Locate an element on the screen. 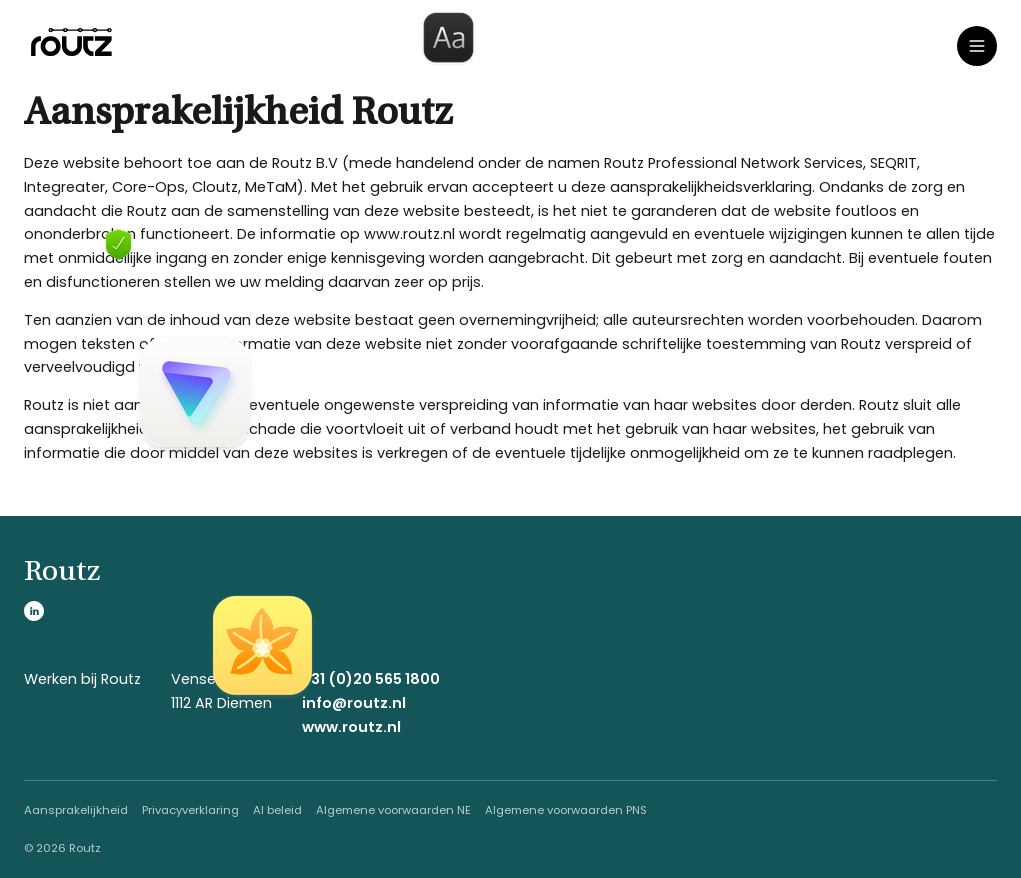  open vanilla os application is located at coordinates (262, 645).